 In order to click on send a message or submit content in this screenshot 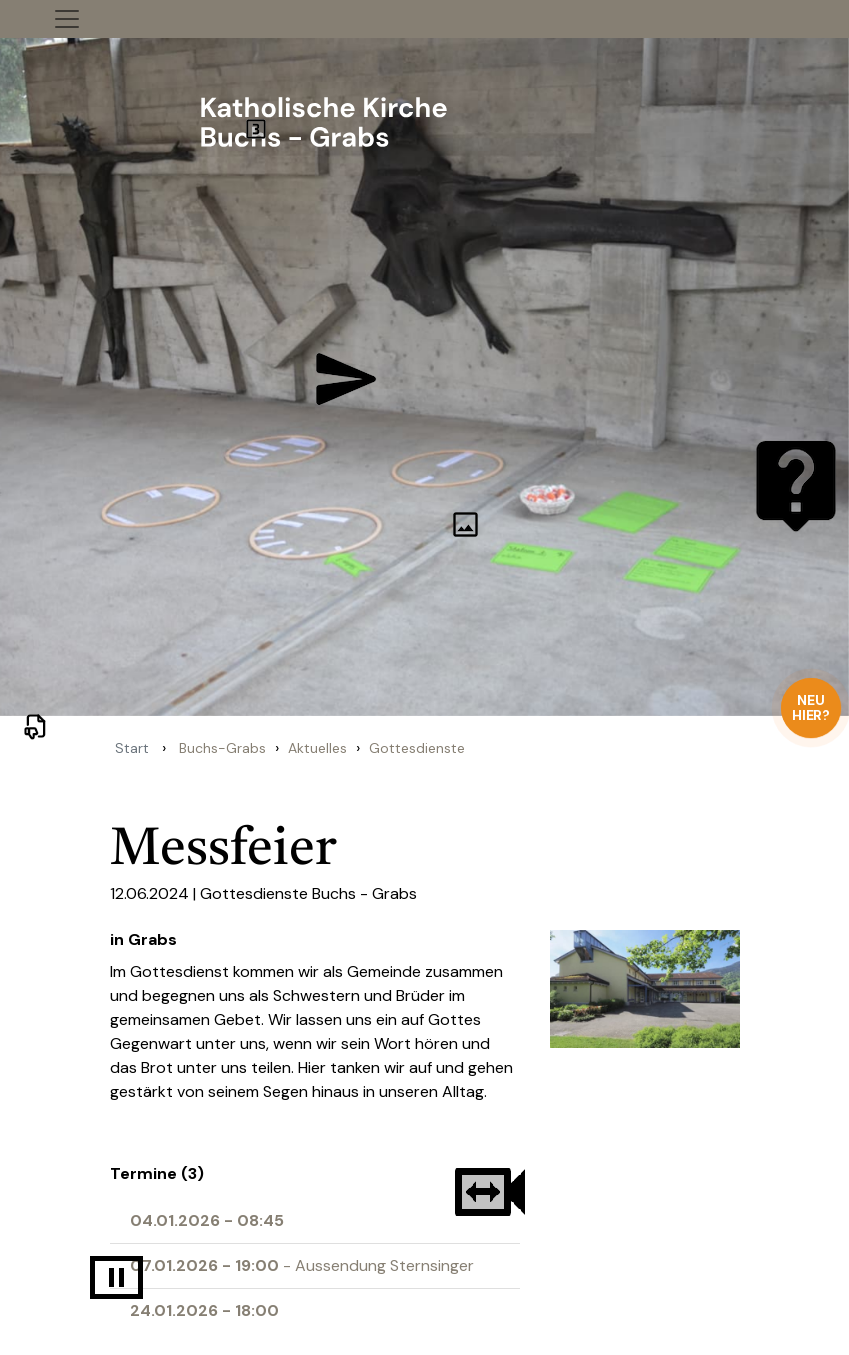, I will do `click(347, 379)`.